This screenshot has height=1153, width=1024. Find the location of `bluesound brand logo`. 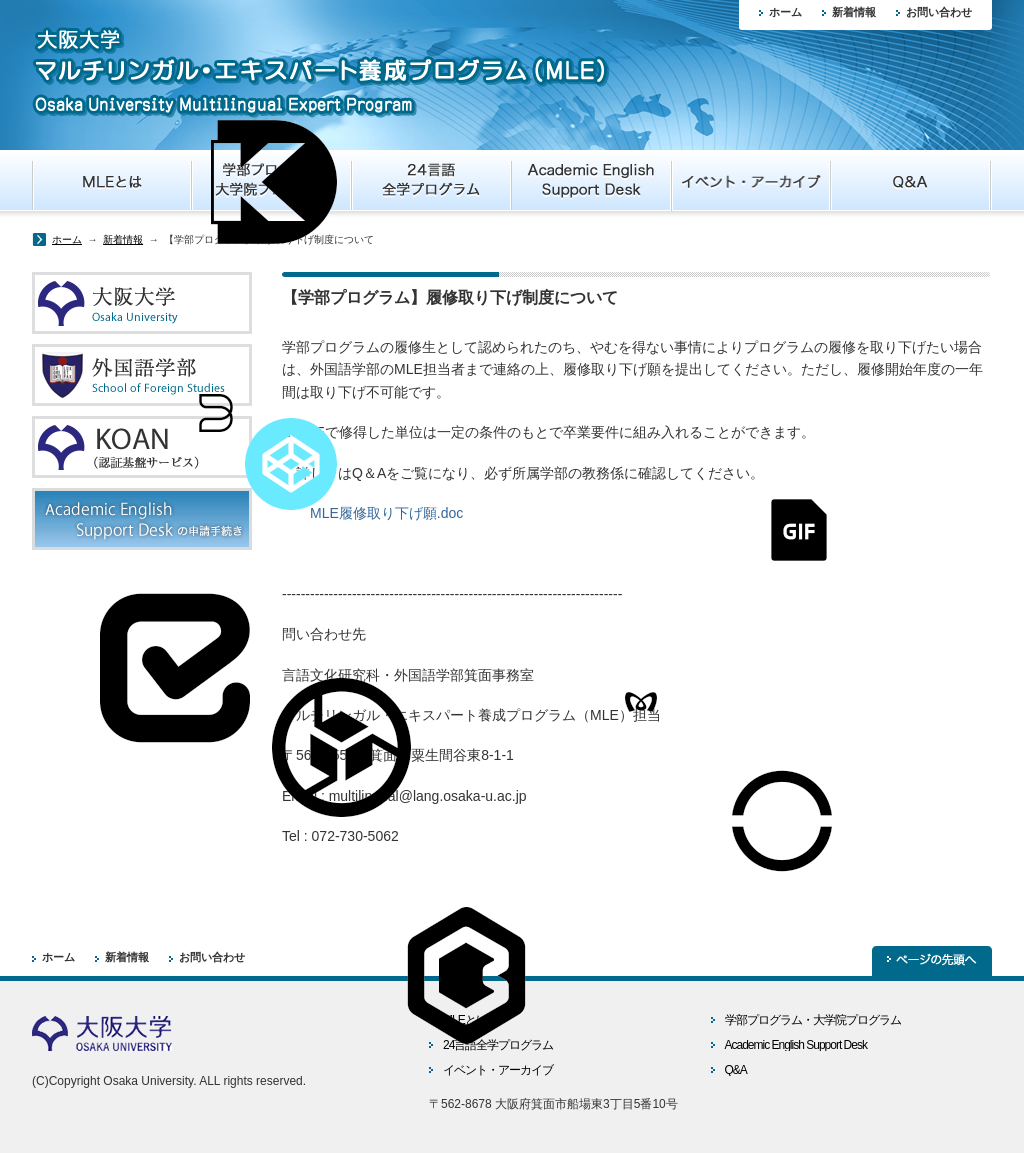

bluesound brand logo is located at coordinates (216, 413).